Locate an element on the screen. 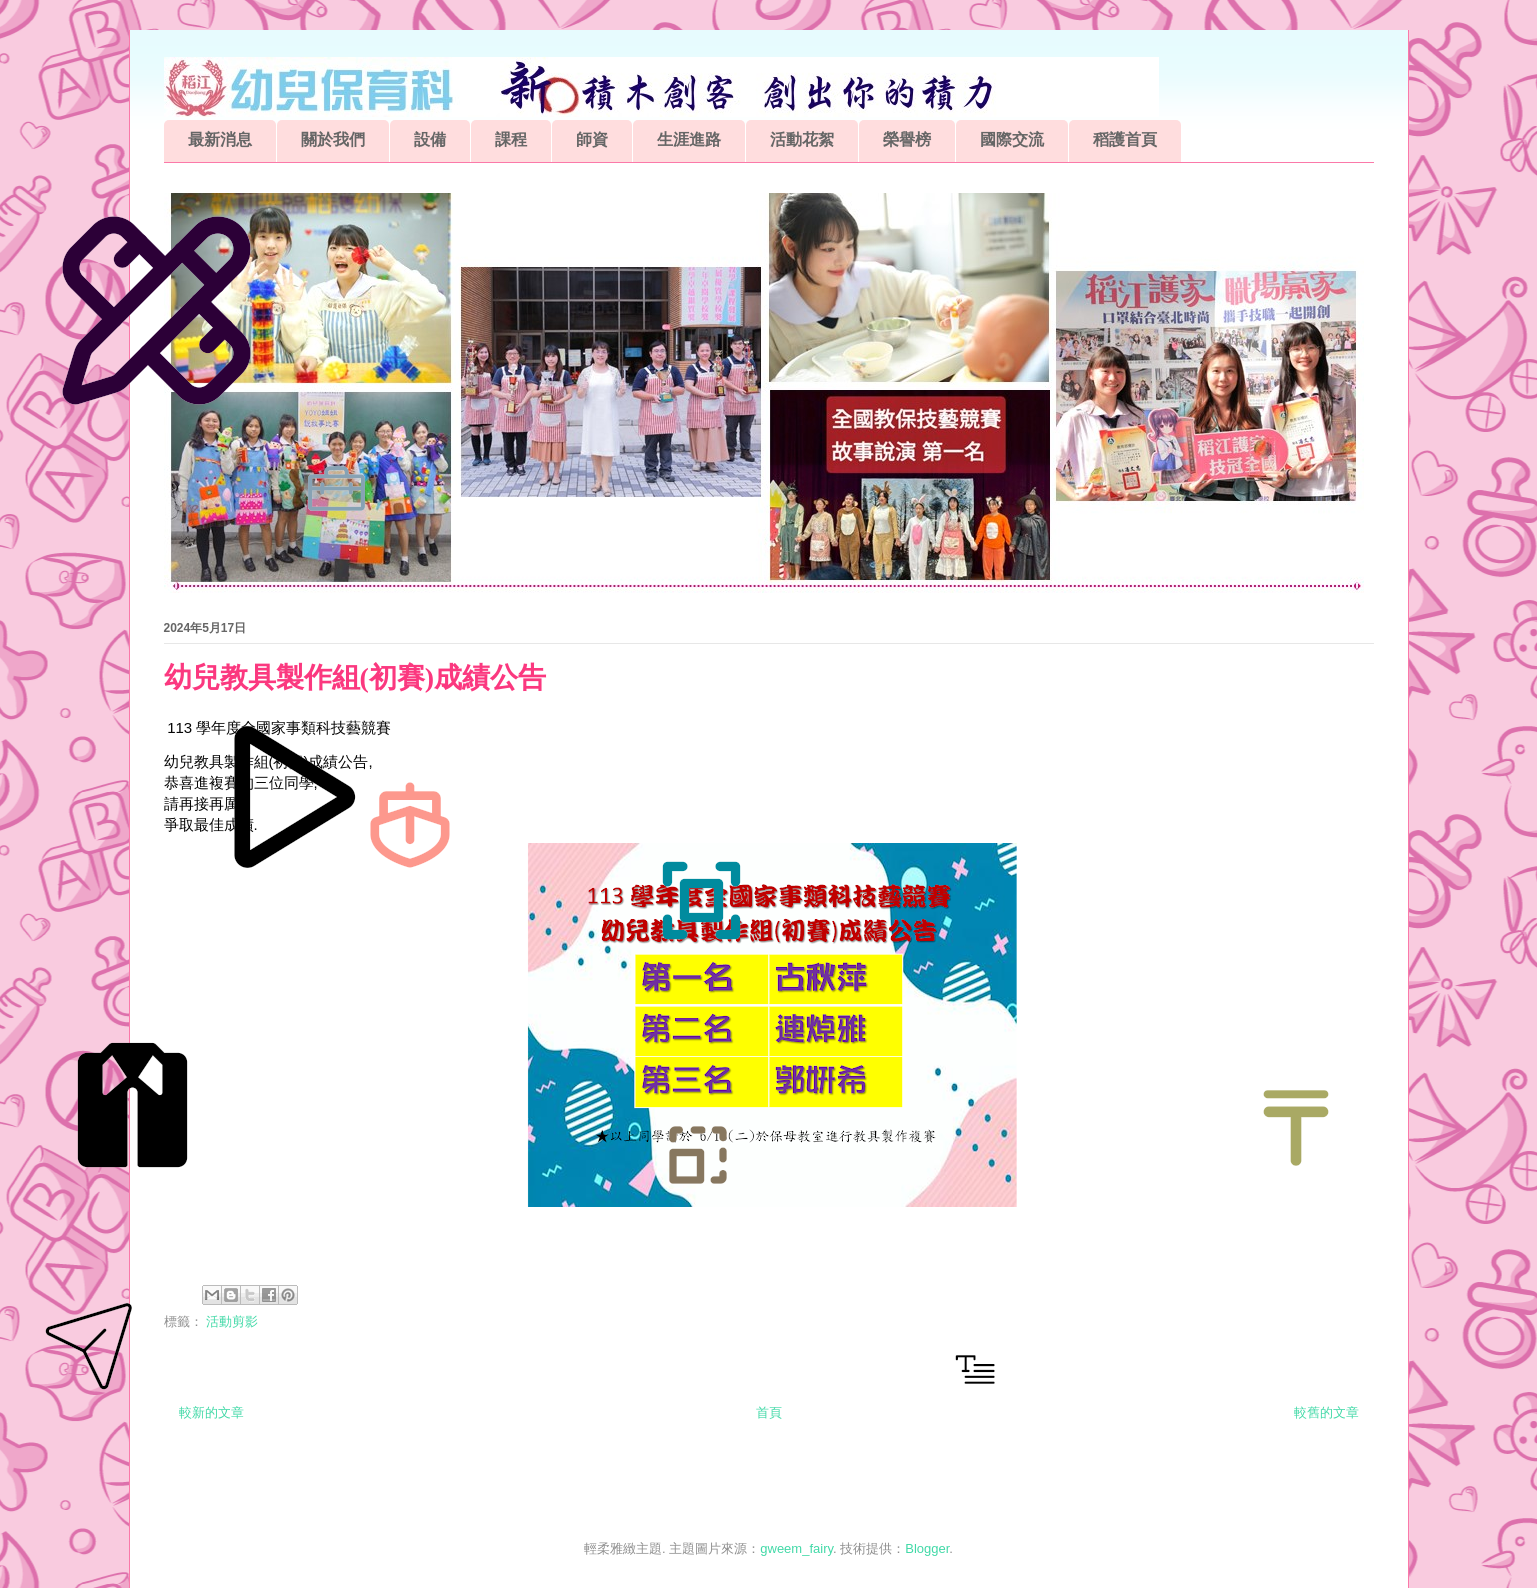 This screenshot has height=1588, width=1537. send a message is located at coordinates (92, 1343).